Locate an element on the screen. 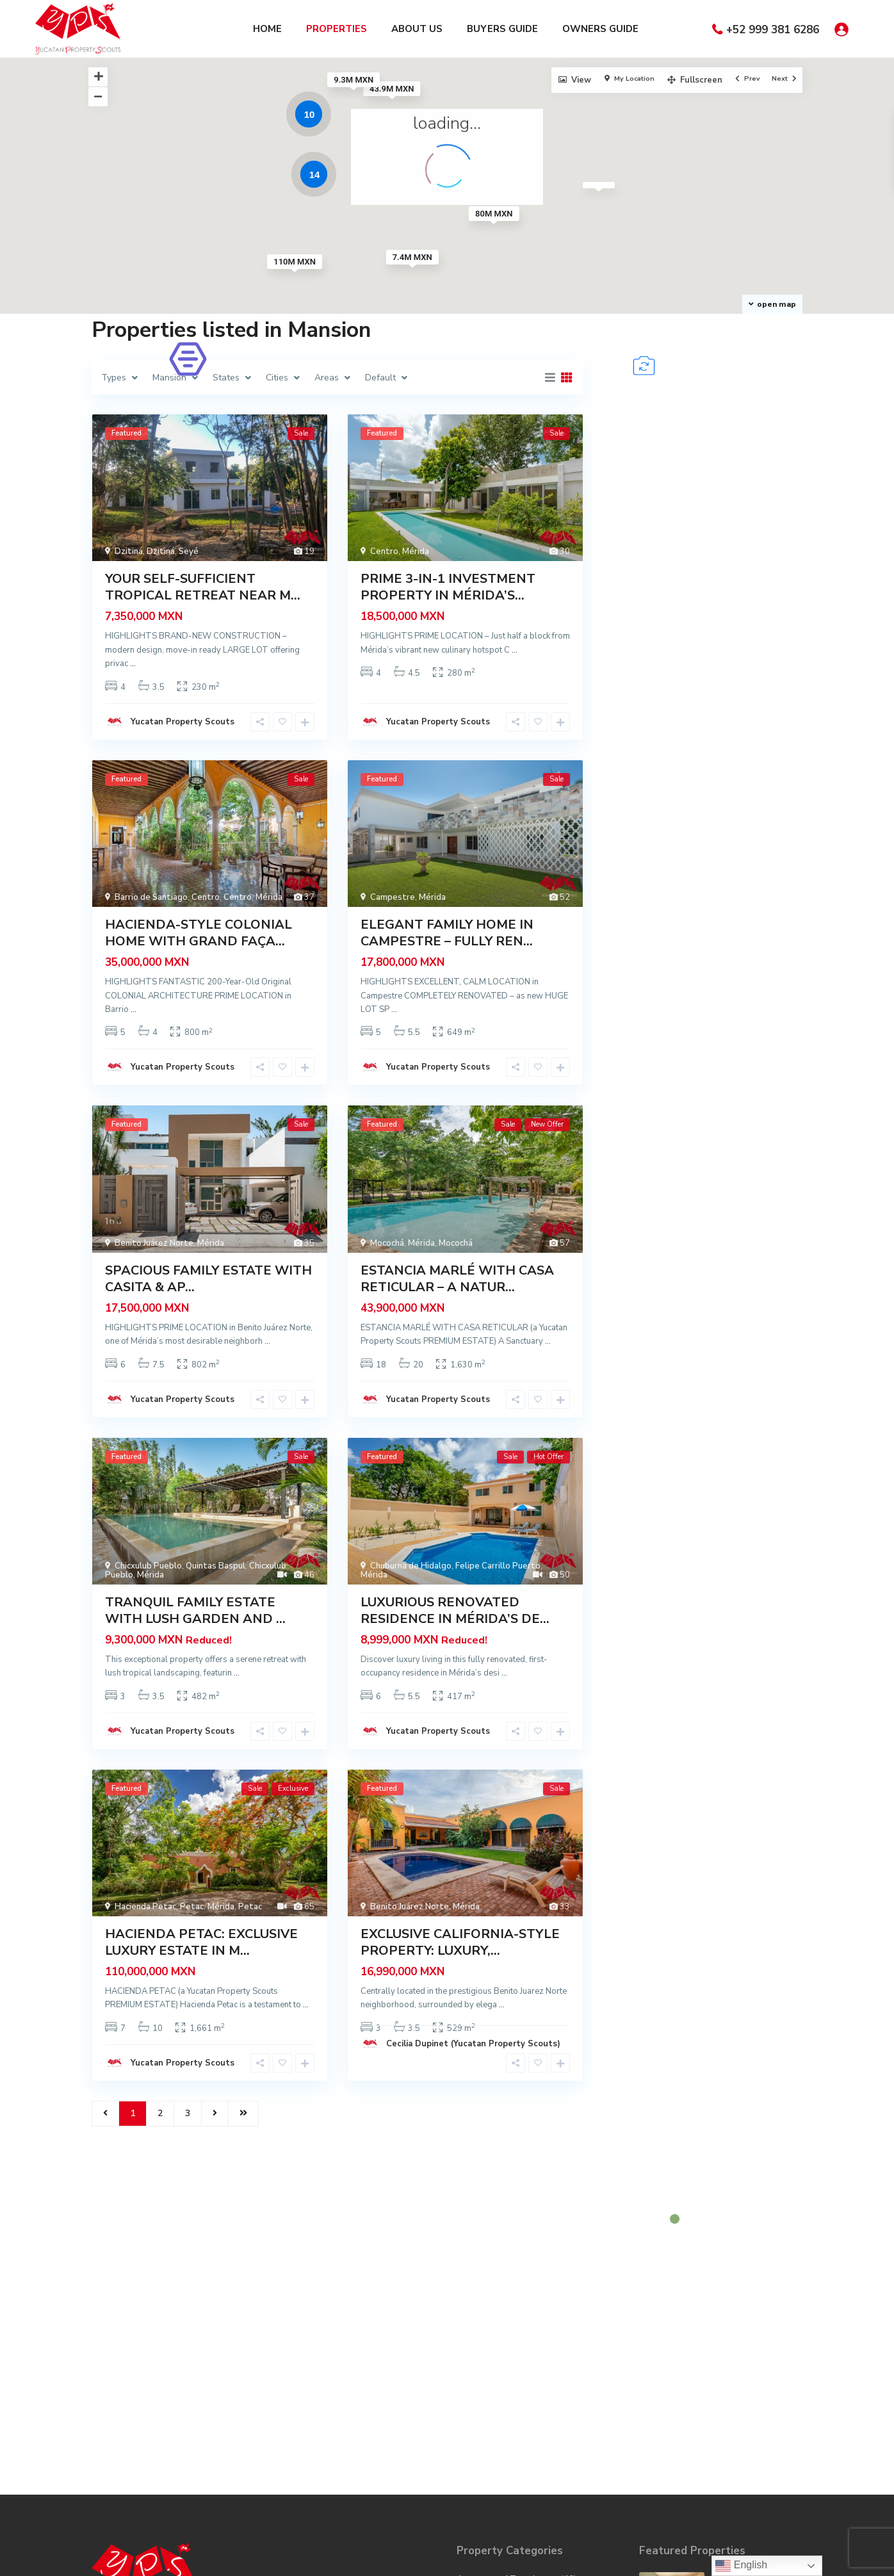  open the Bumble dating app is located at coordinates (188, 359).